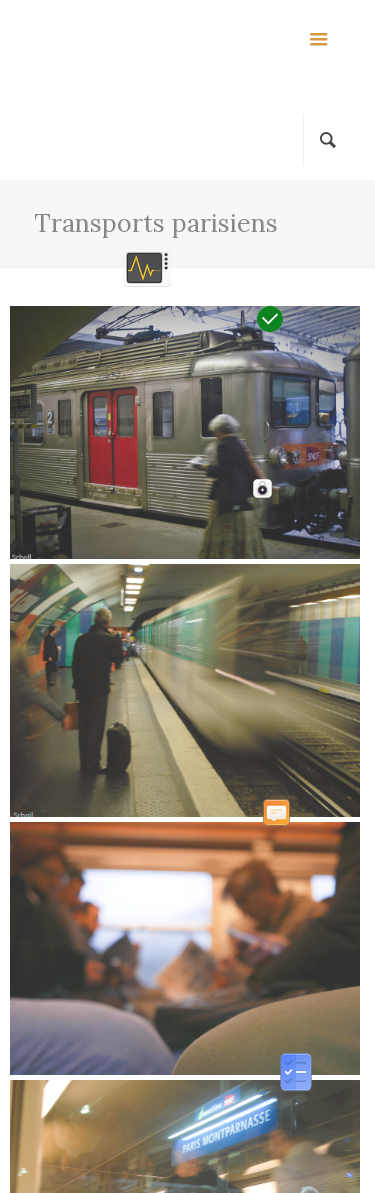  I want to click on open system monitor application, so click(147, 268).